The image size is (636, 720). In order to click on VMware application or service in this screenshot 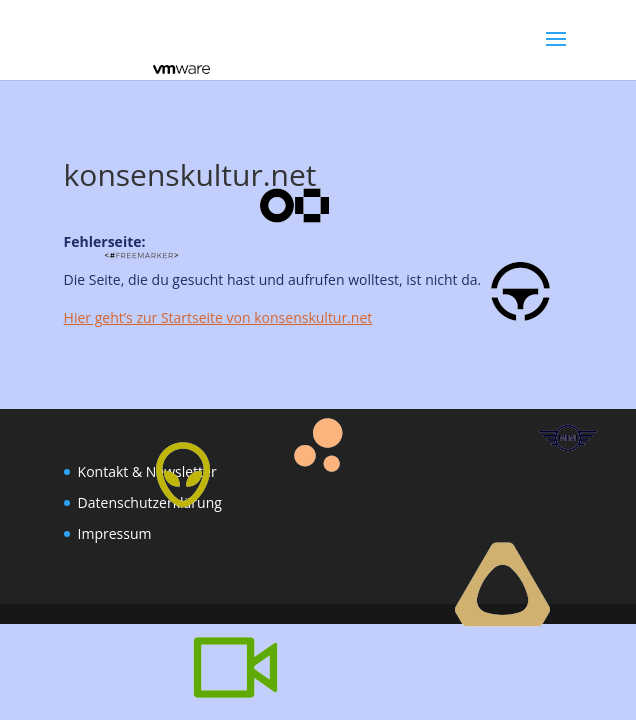, I will do `click(181, 69)`.